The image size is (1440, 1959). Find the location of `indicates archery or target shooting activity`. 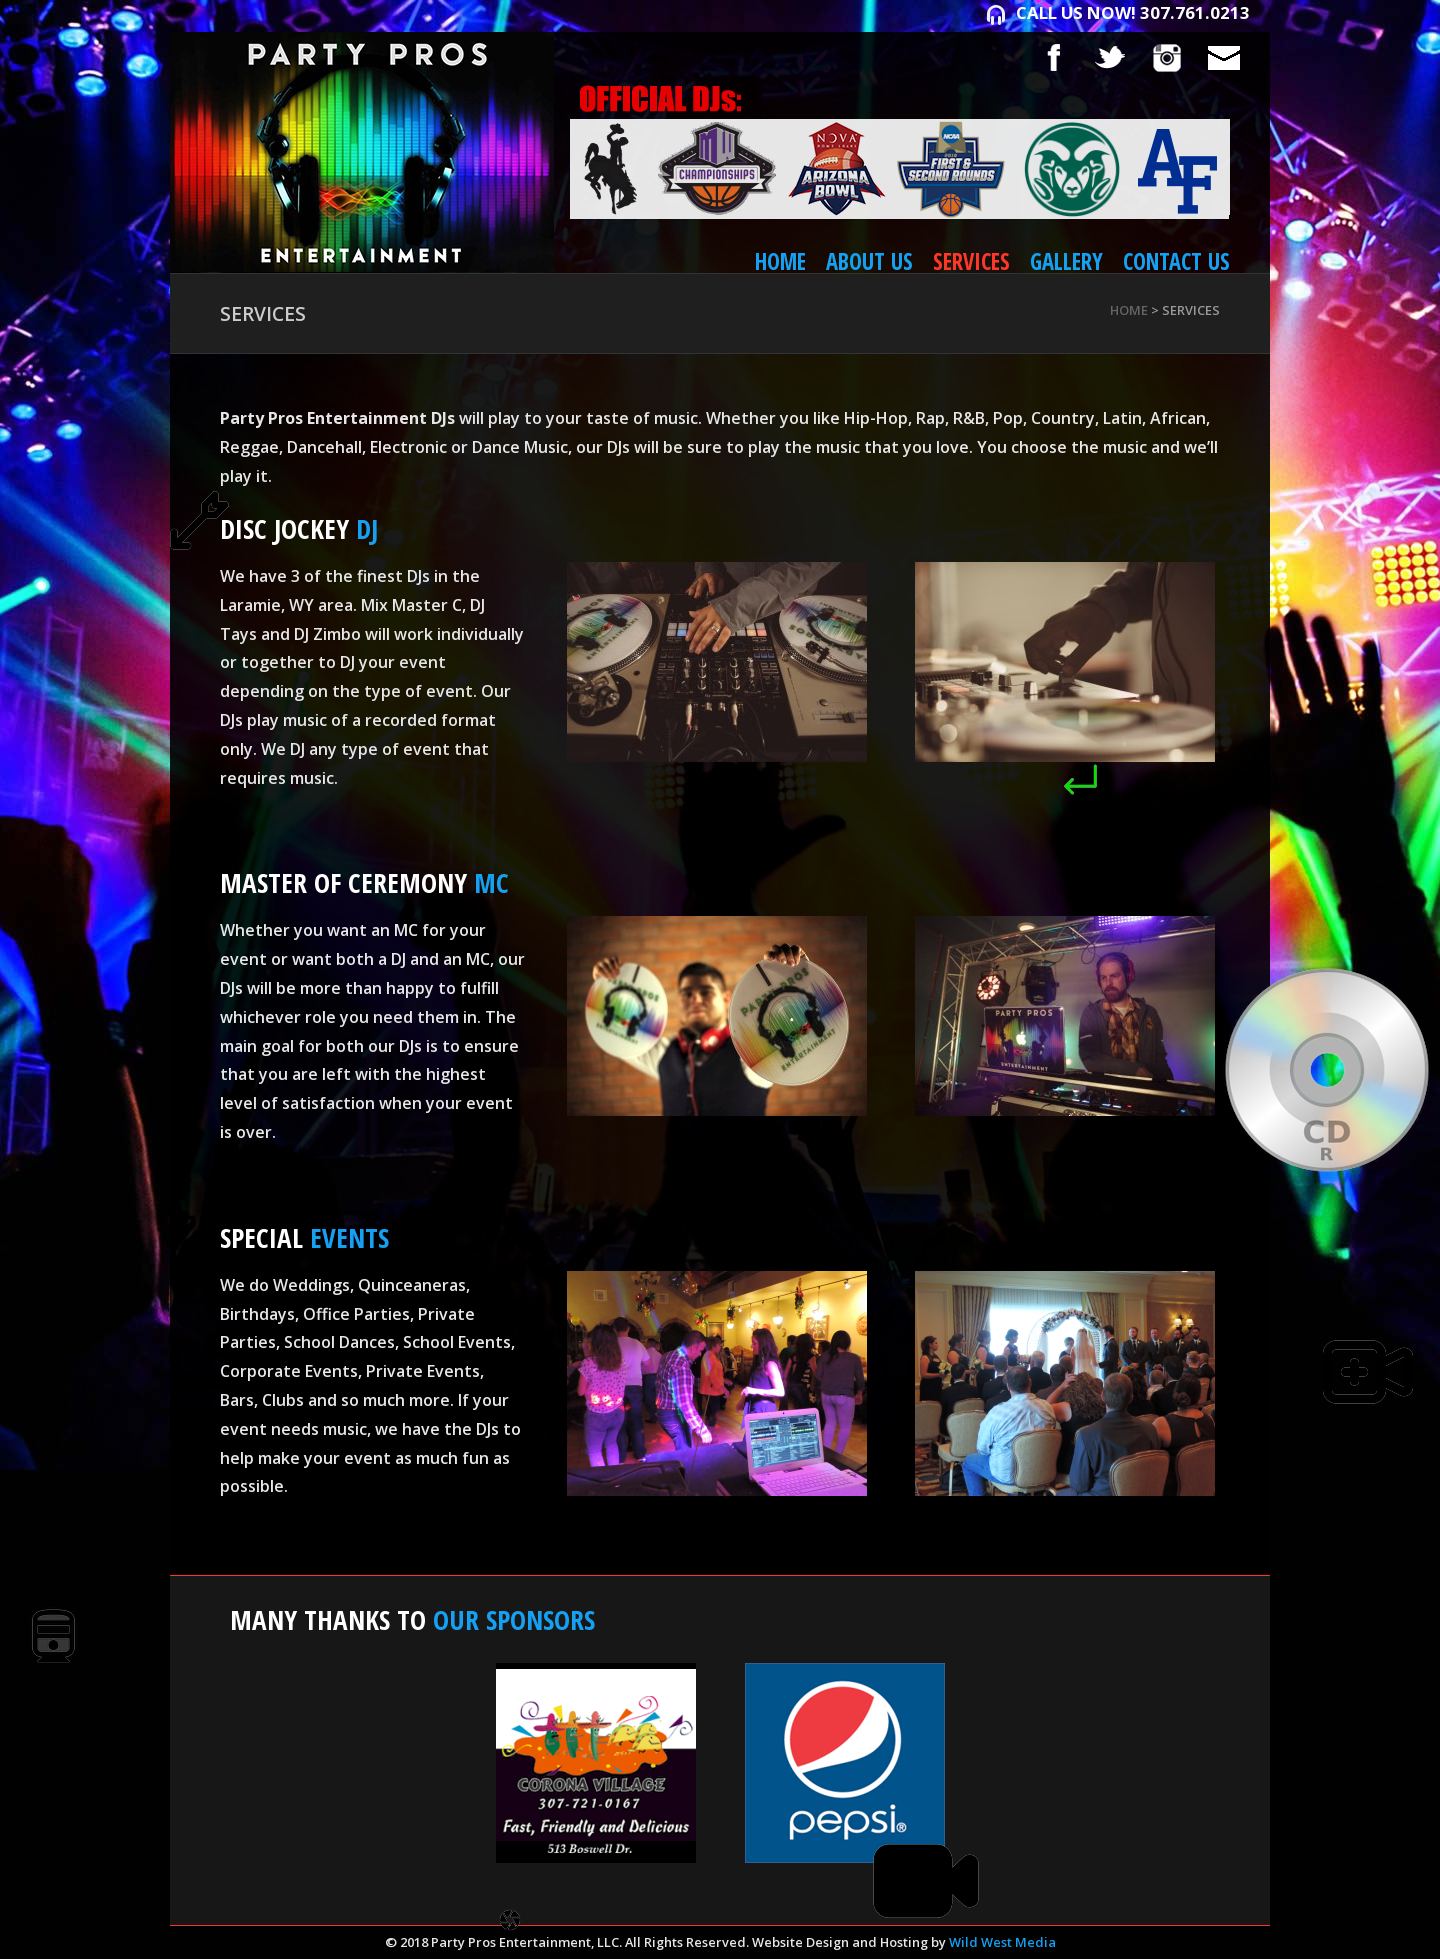

indicates archery or target shooting activity is located at coordinates (198, 522).